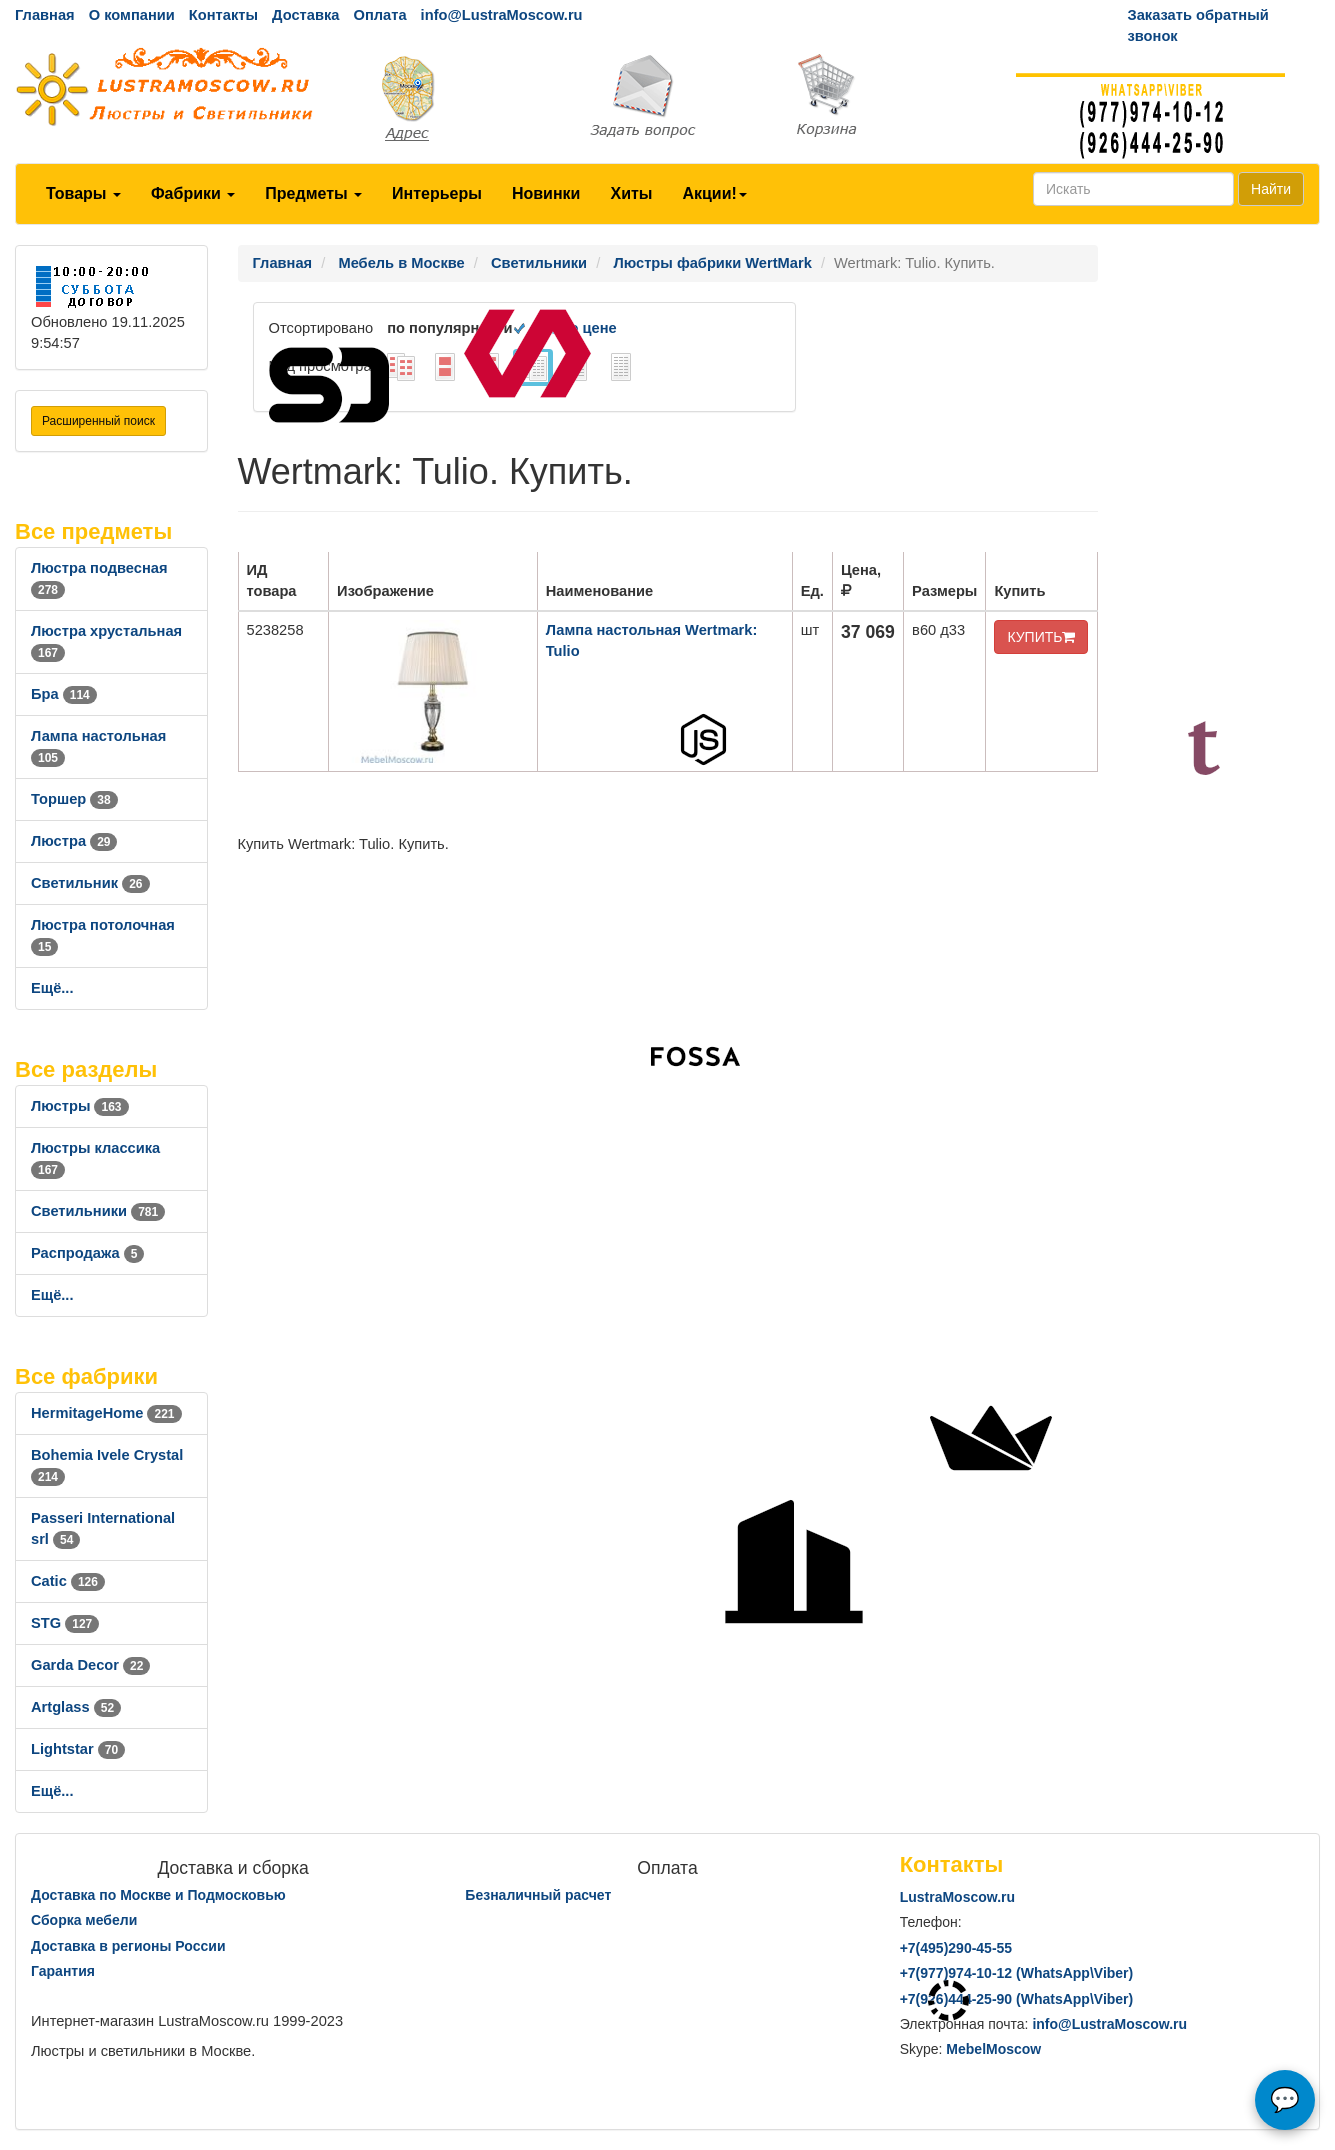 The image size is (1335, 2150). Describe the element at coordinates (948, 2000) in the screenshot. I see `link to codacy code quality platform` at that location.